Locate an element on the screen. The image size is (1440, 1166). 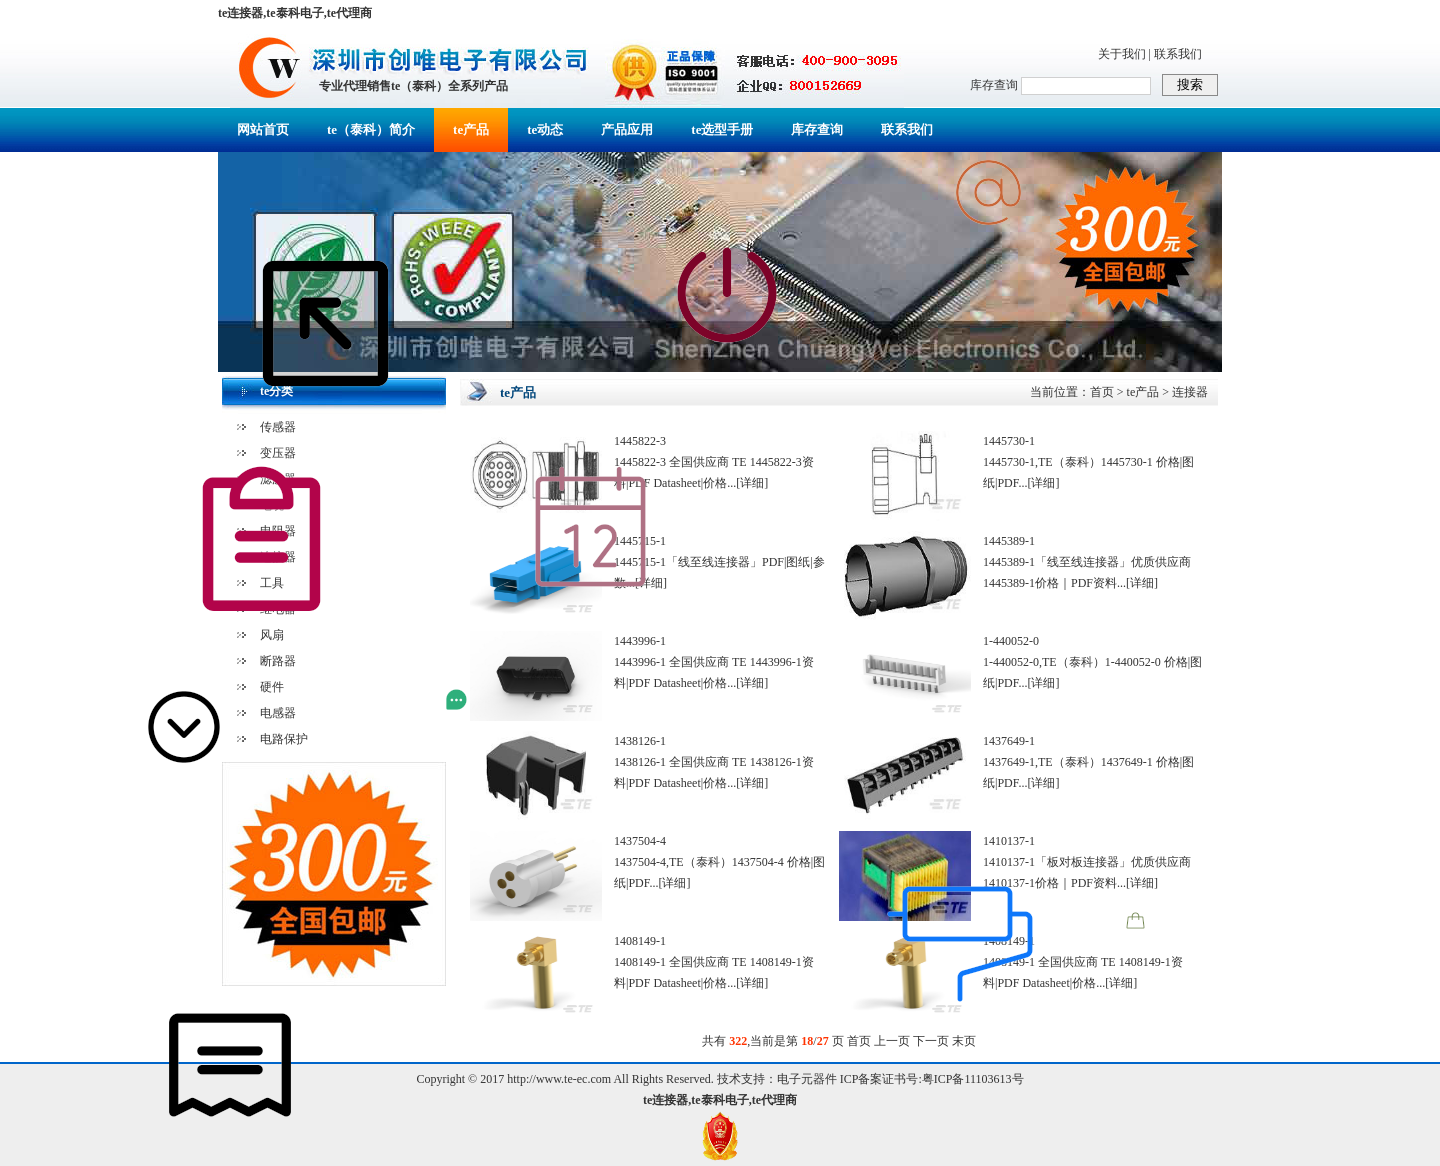
mention a user in a post or comment is located at coordinates (988, 192).